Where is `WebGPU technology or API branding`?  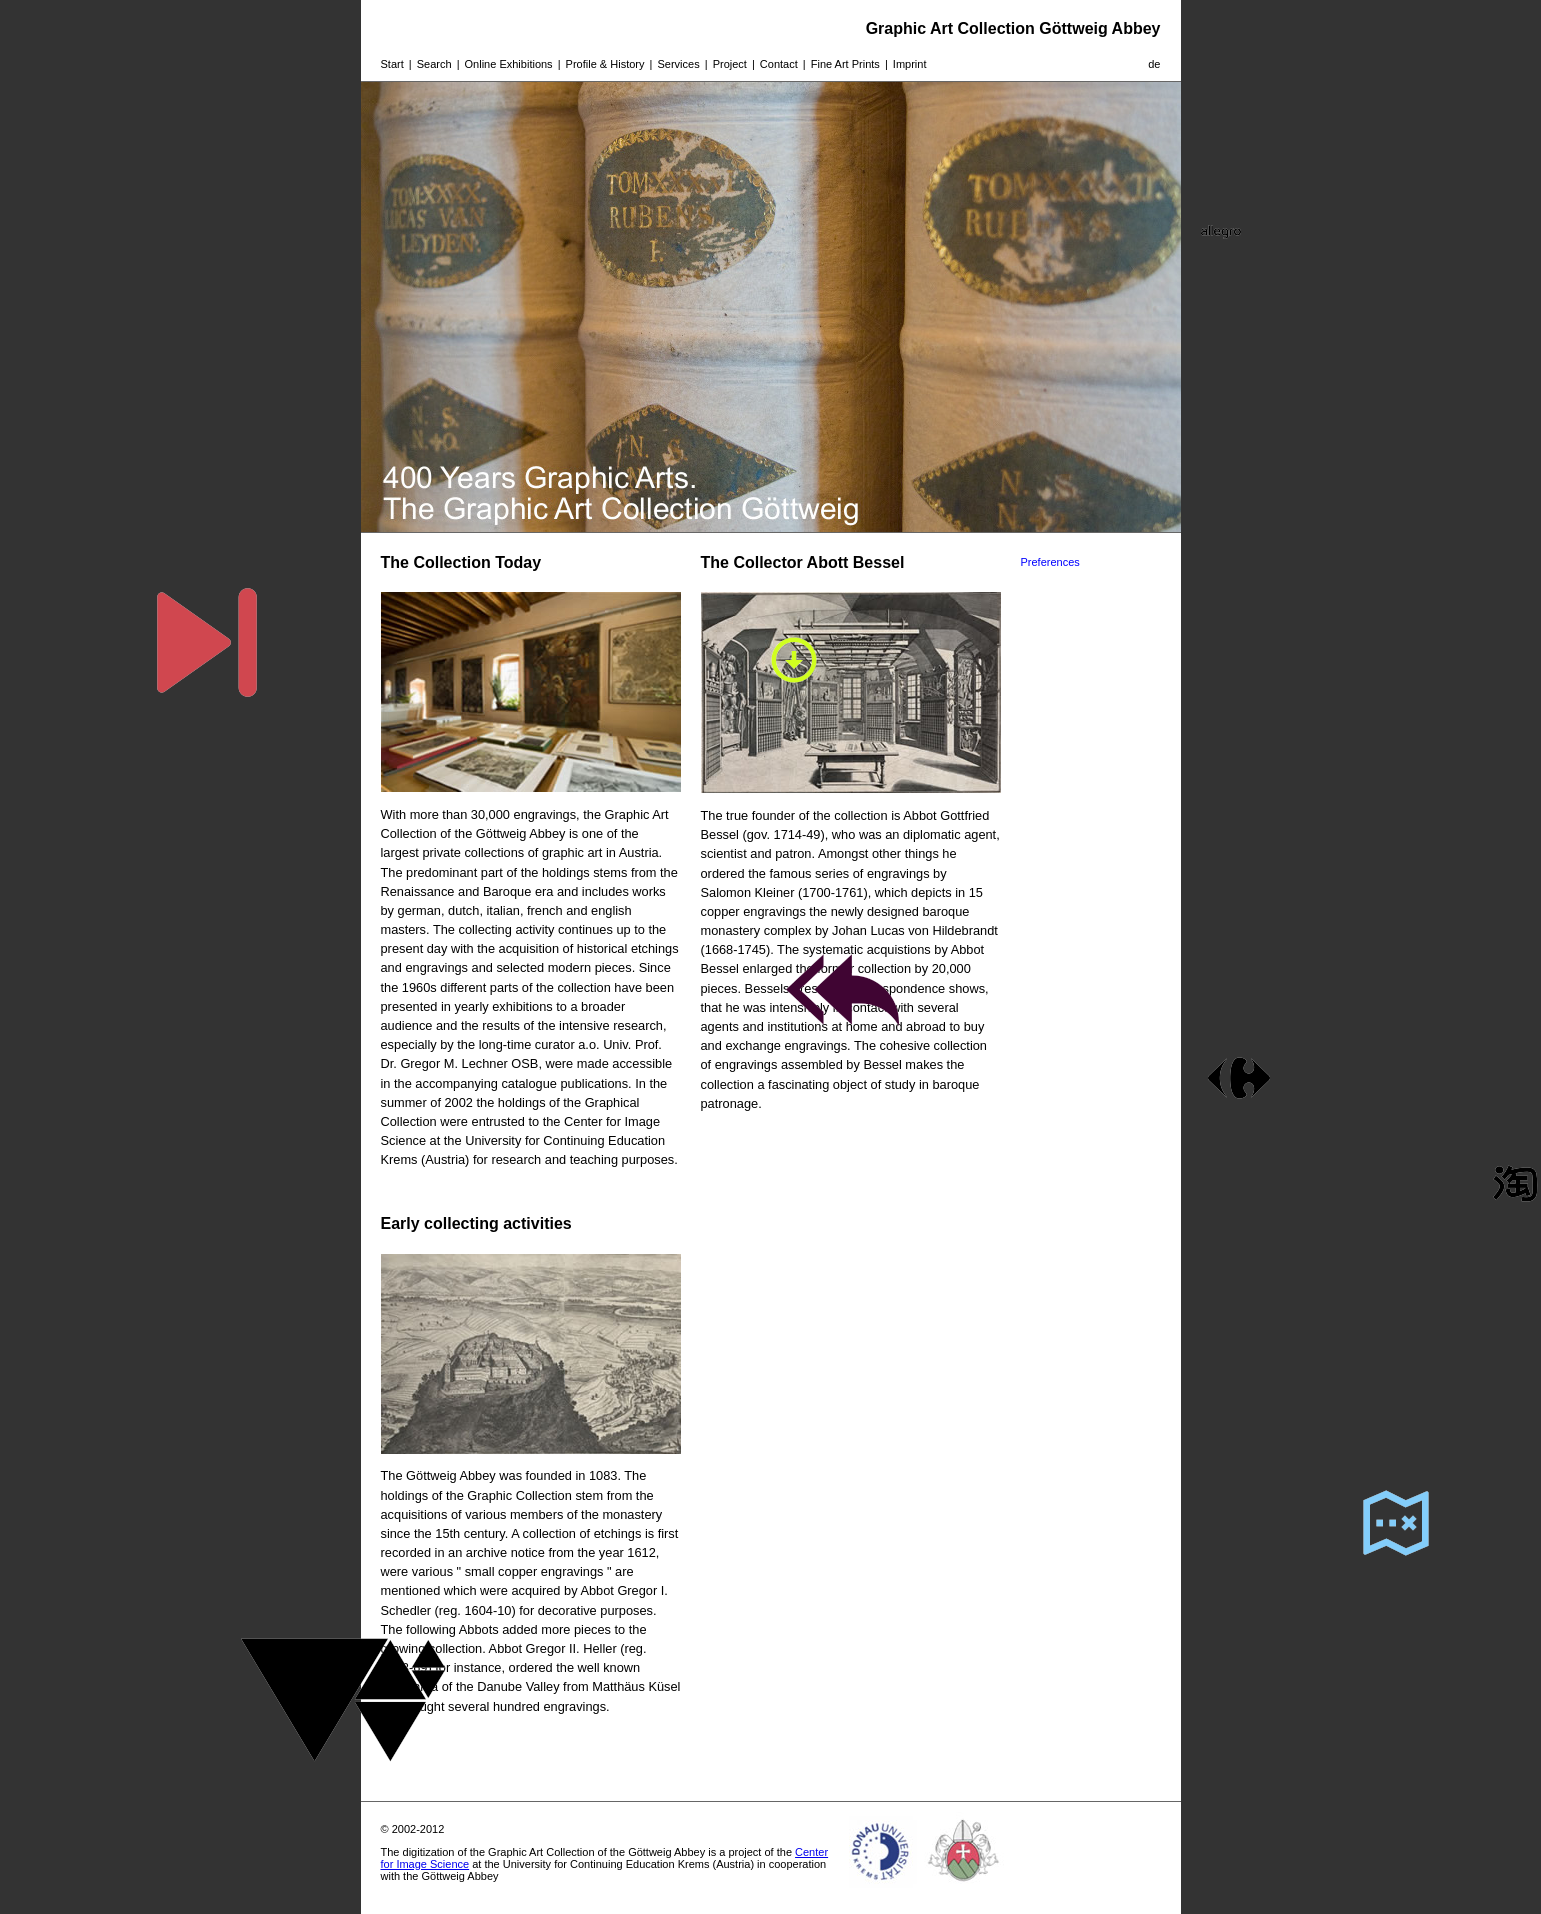
WebGPU technology or API branding is located at coordinates (343, 1700).